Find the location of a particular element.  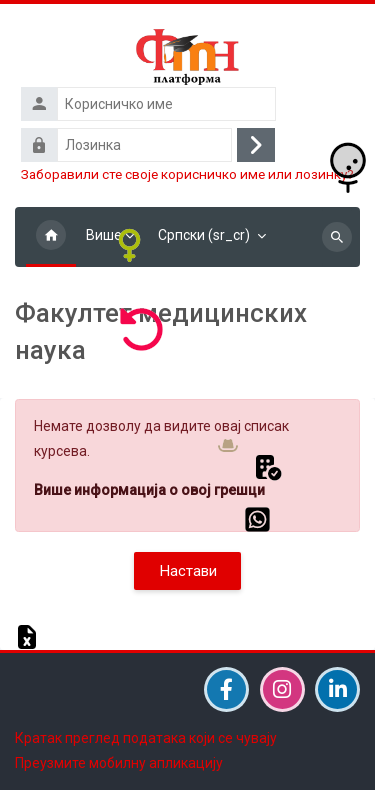

select western or country theme is located at coordinates (228, 446).